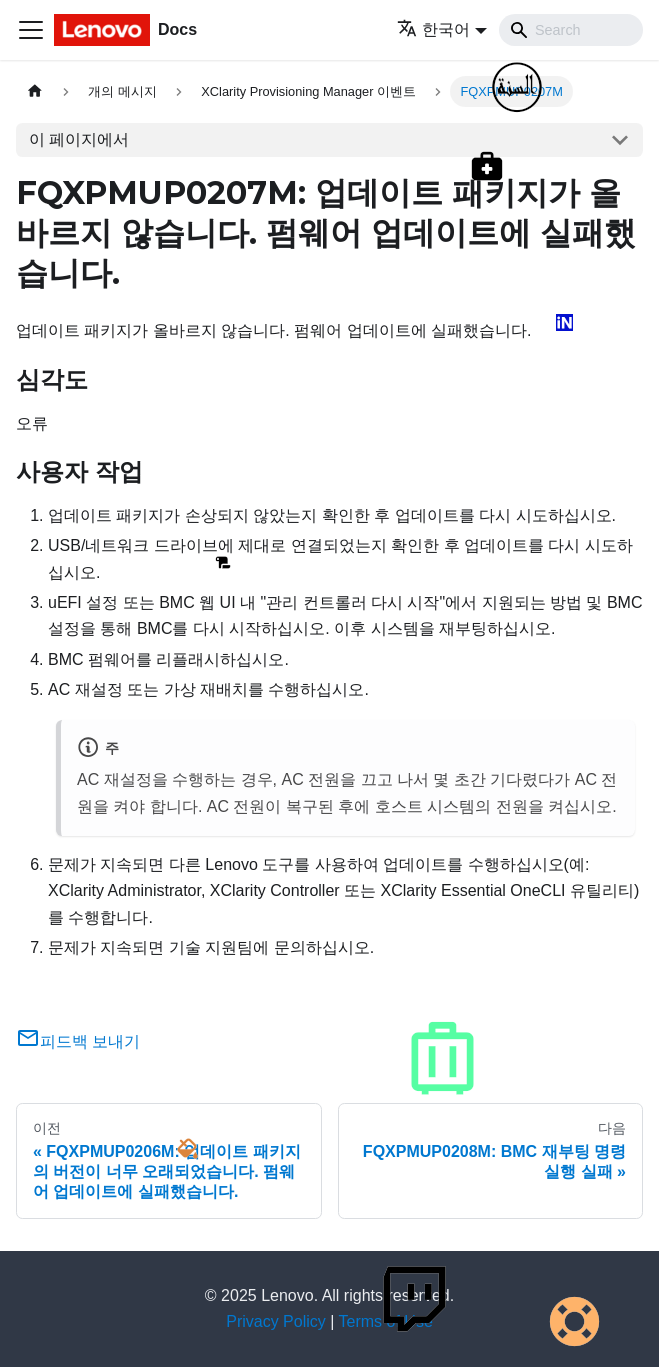 This screenshot has width=659, height=1367. I want to click on access travel or trip planning features, so click(442, 1056).